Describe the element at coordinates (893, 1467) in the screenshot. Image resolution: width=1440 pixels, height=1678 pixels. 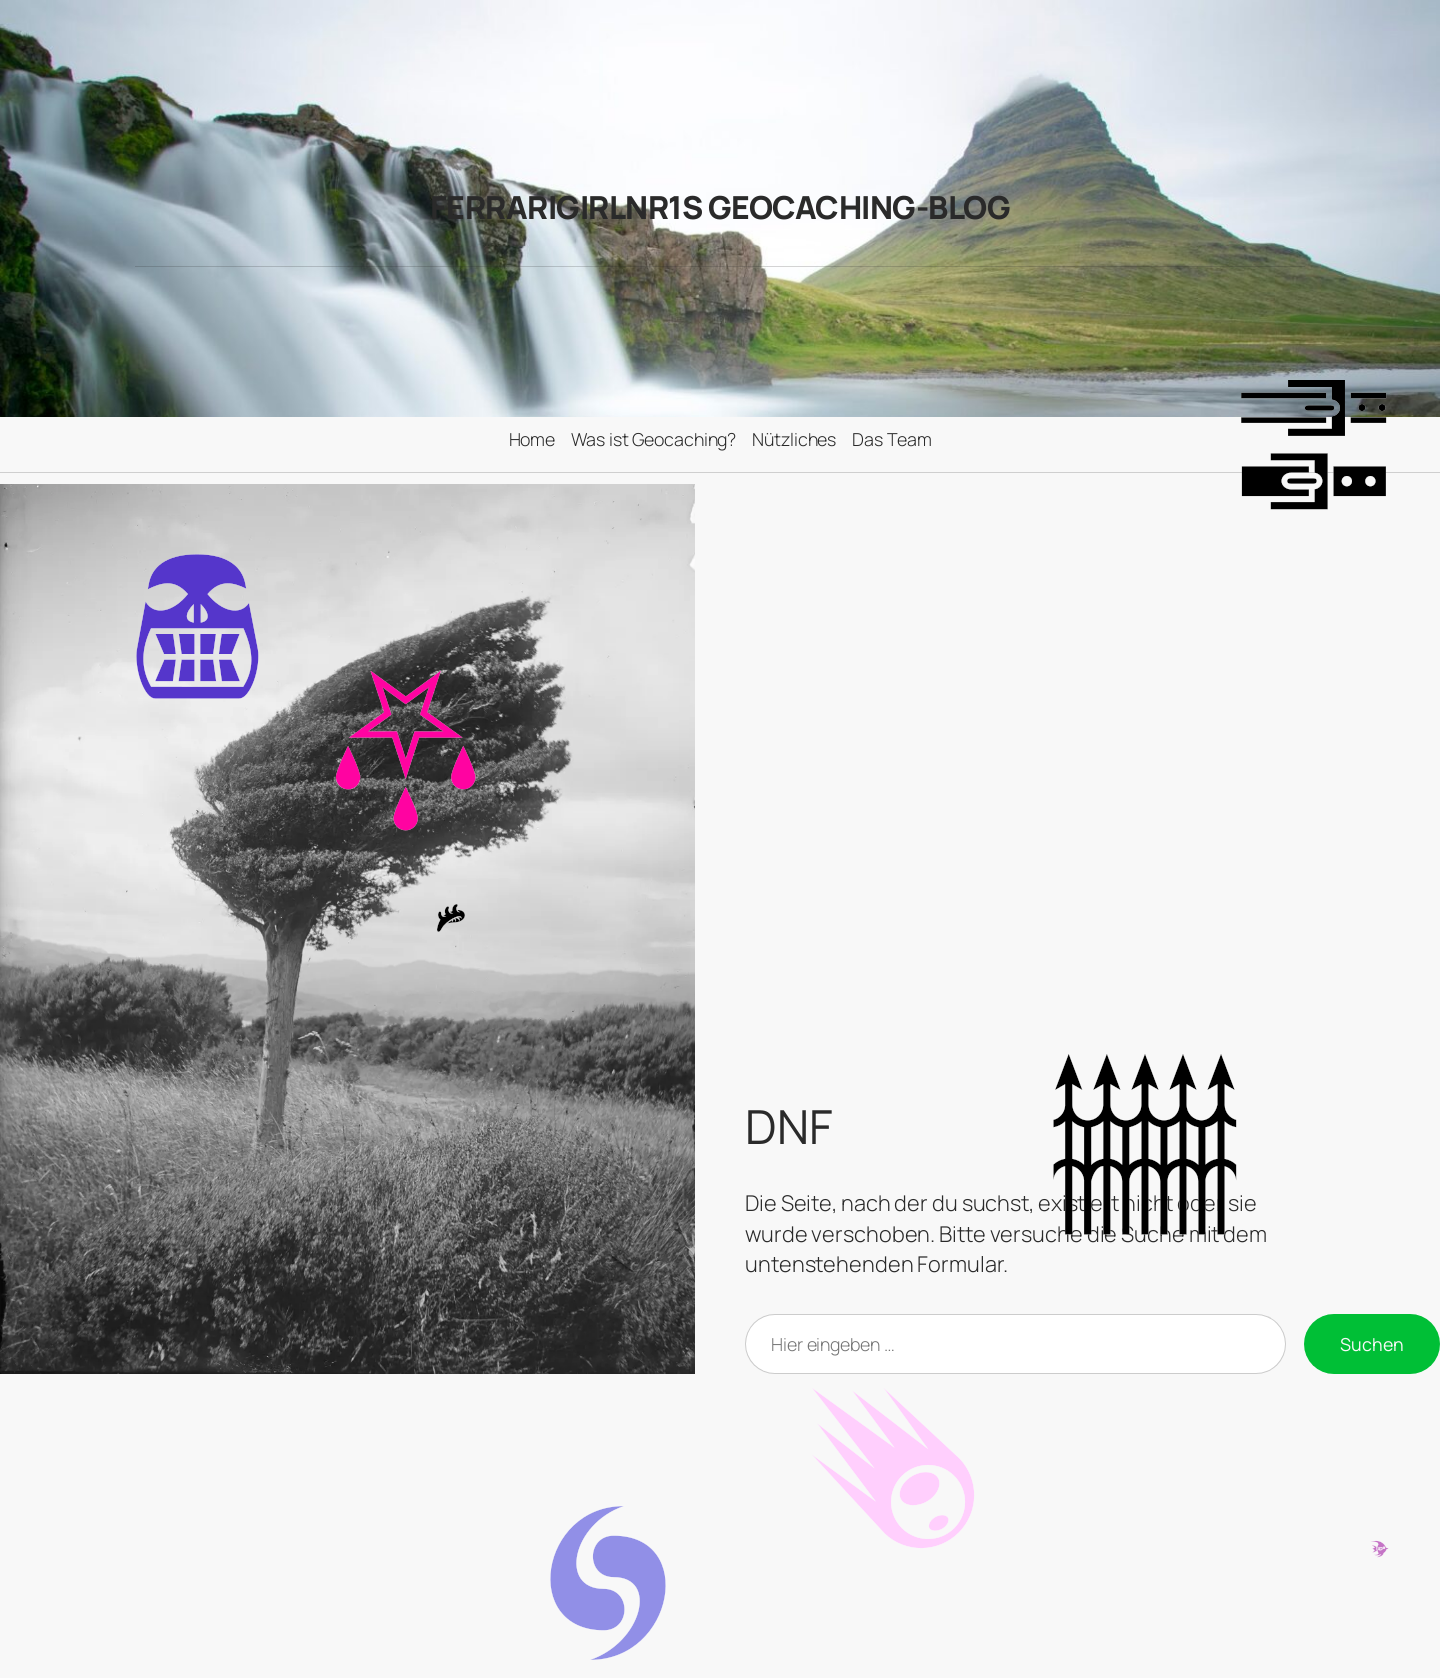
I see `indicates a falling or dropping game element` at that location.